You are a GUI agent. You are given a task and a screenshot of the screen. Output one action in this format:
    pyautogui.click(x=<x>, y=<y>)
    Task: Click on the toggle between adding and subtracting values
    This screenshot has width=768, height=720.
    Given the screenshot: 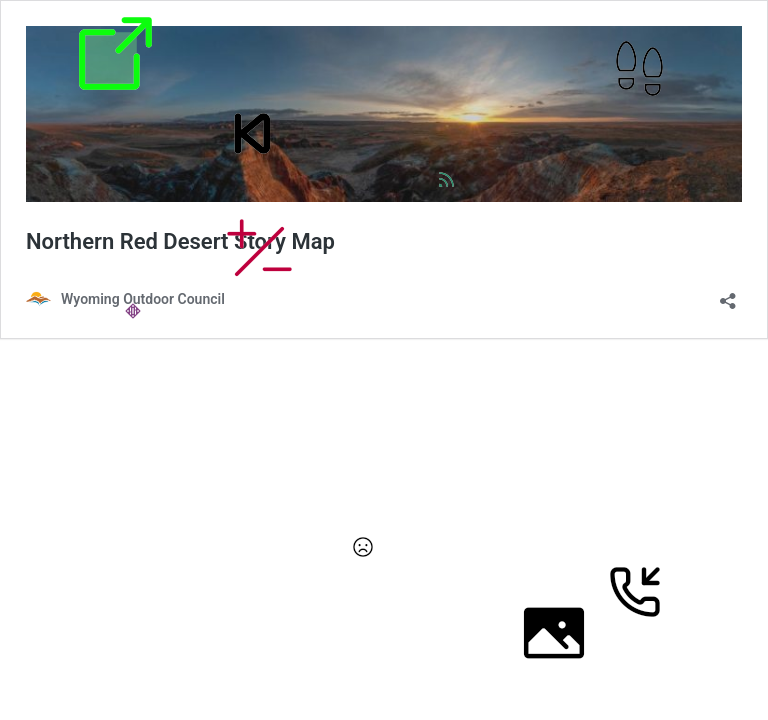 What is the action you would take?
    pyautogui.click(x=259, y=251)
    